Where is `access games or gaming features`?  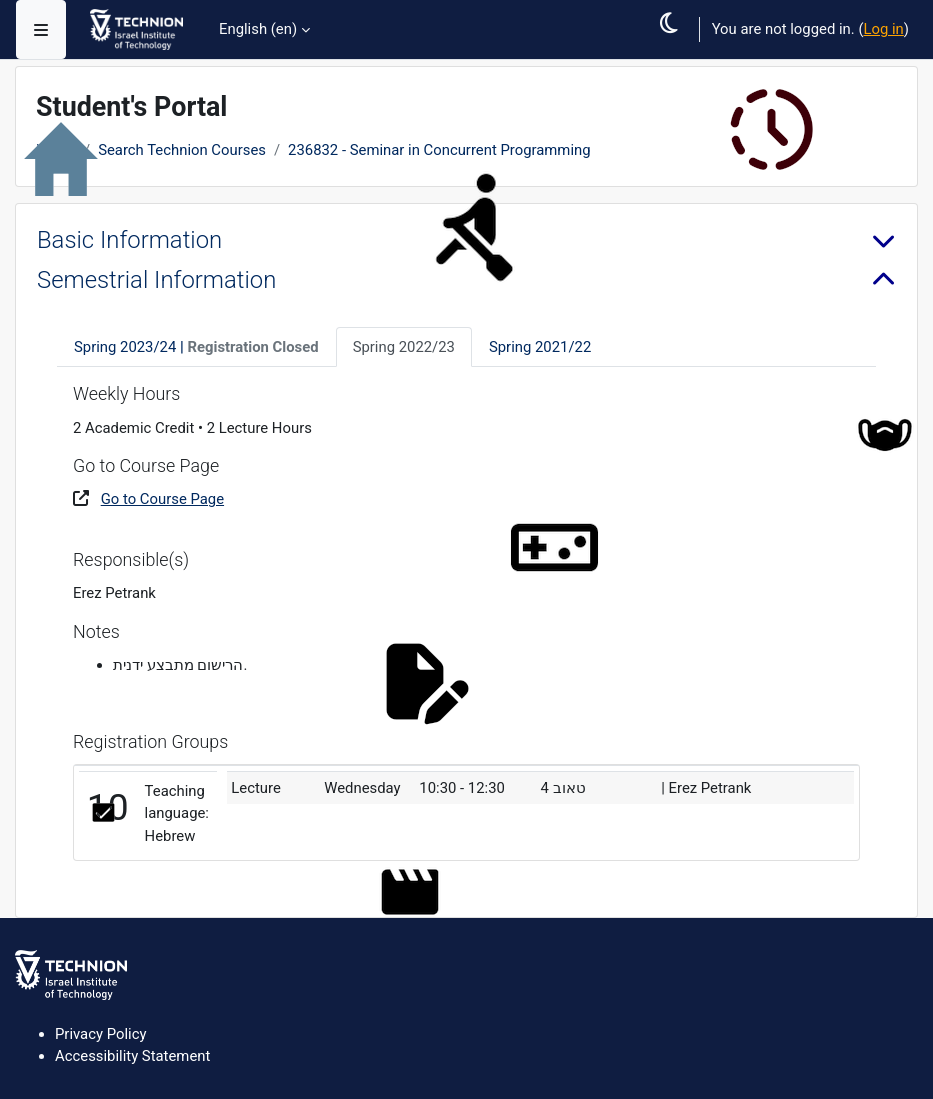
access games or gaming features is located at coordinates (554, 547).